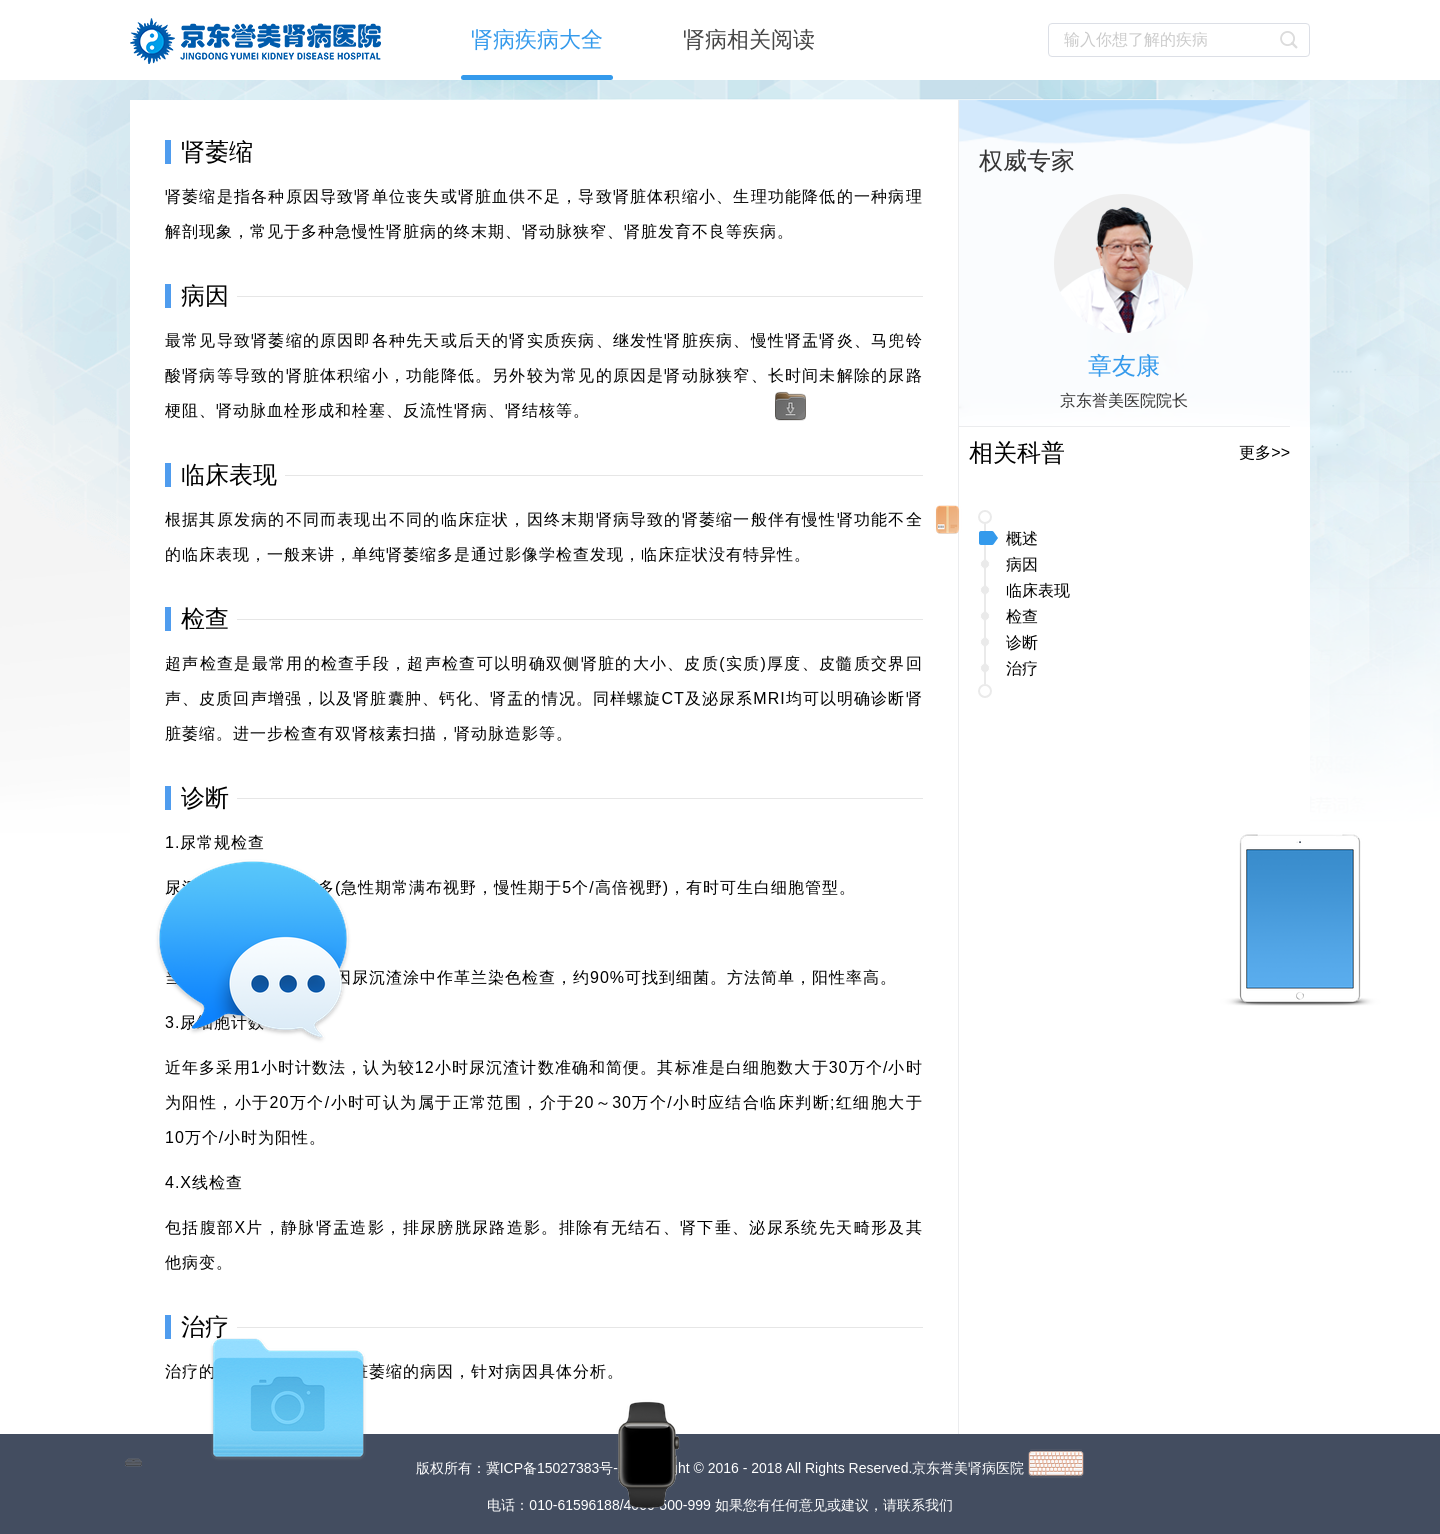 This screenshot has height=1534, width=1440. I want to click on access your downloads folder, so click(790, 405).